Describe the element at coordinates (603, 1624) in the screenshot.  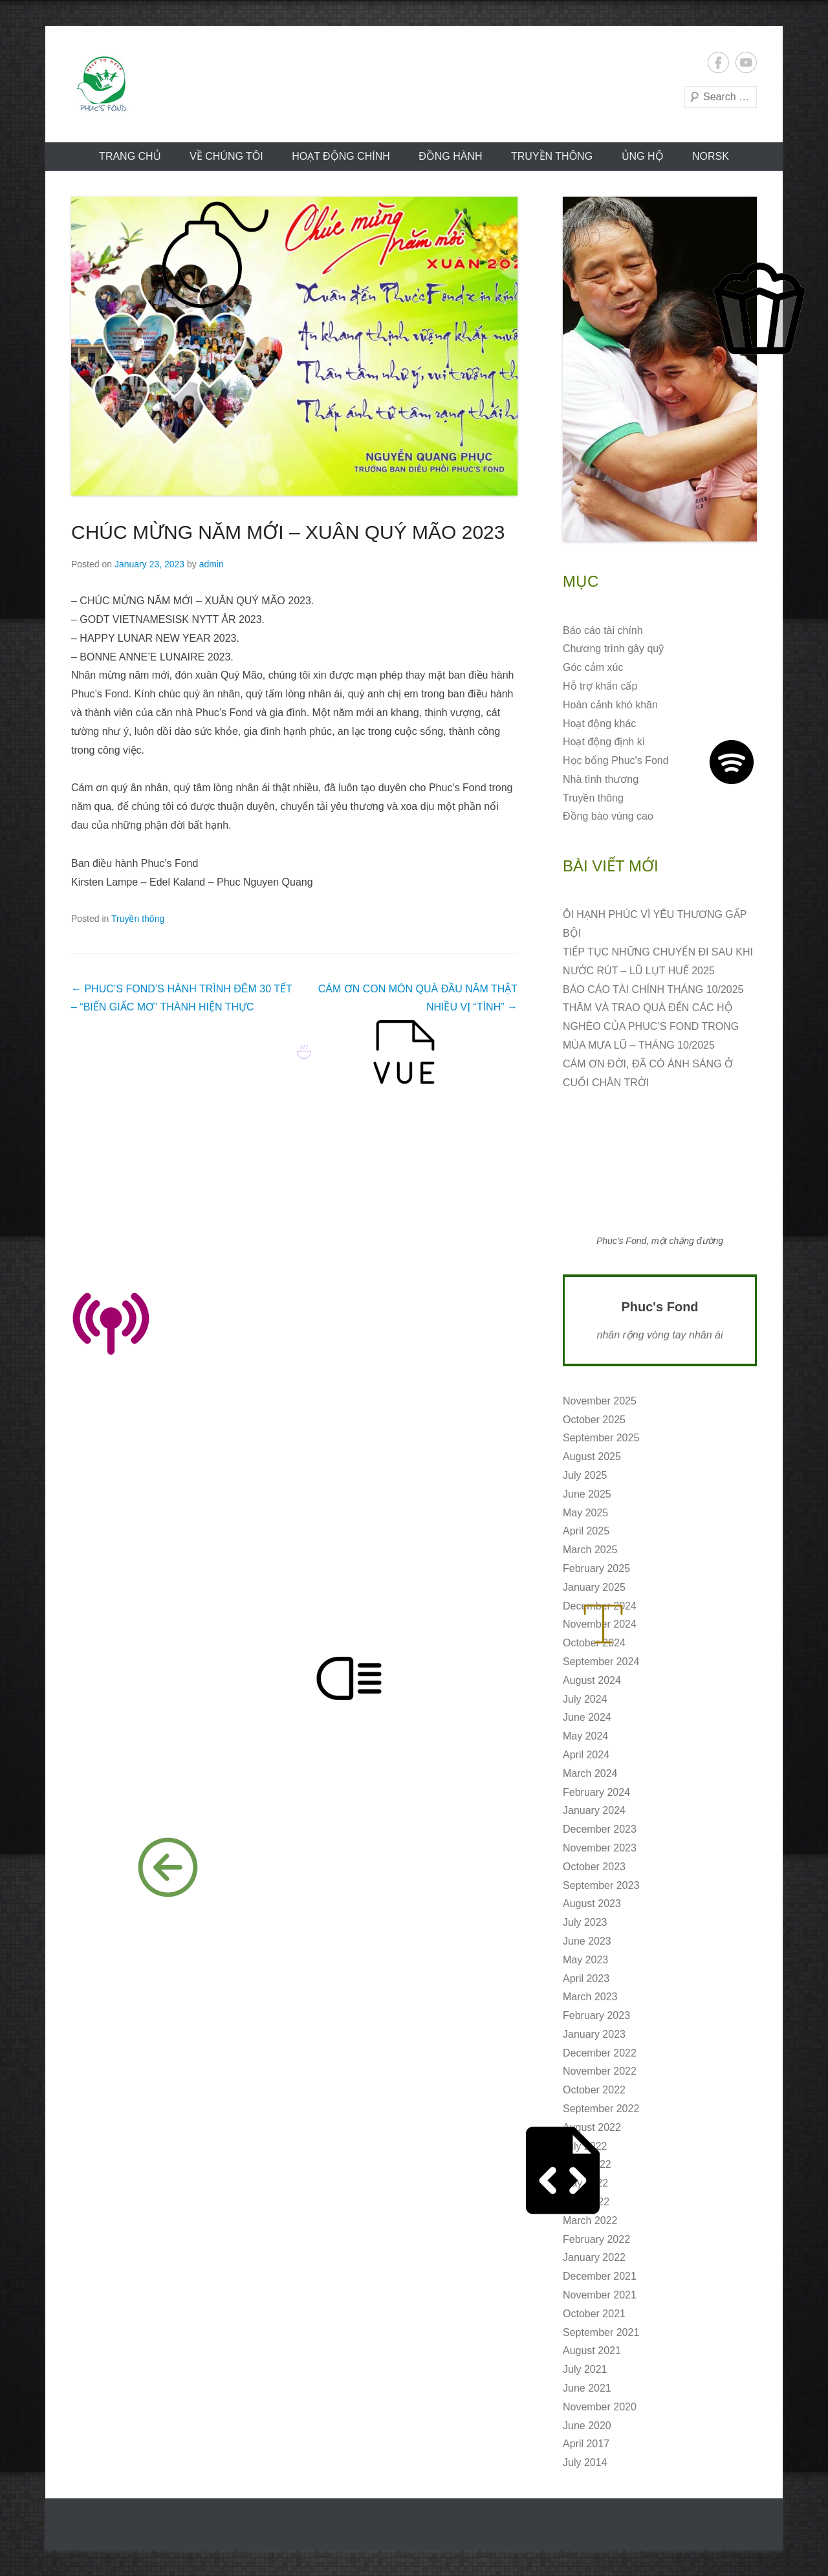
I see `format text or access text styling options` at that location.